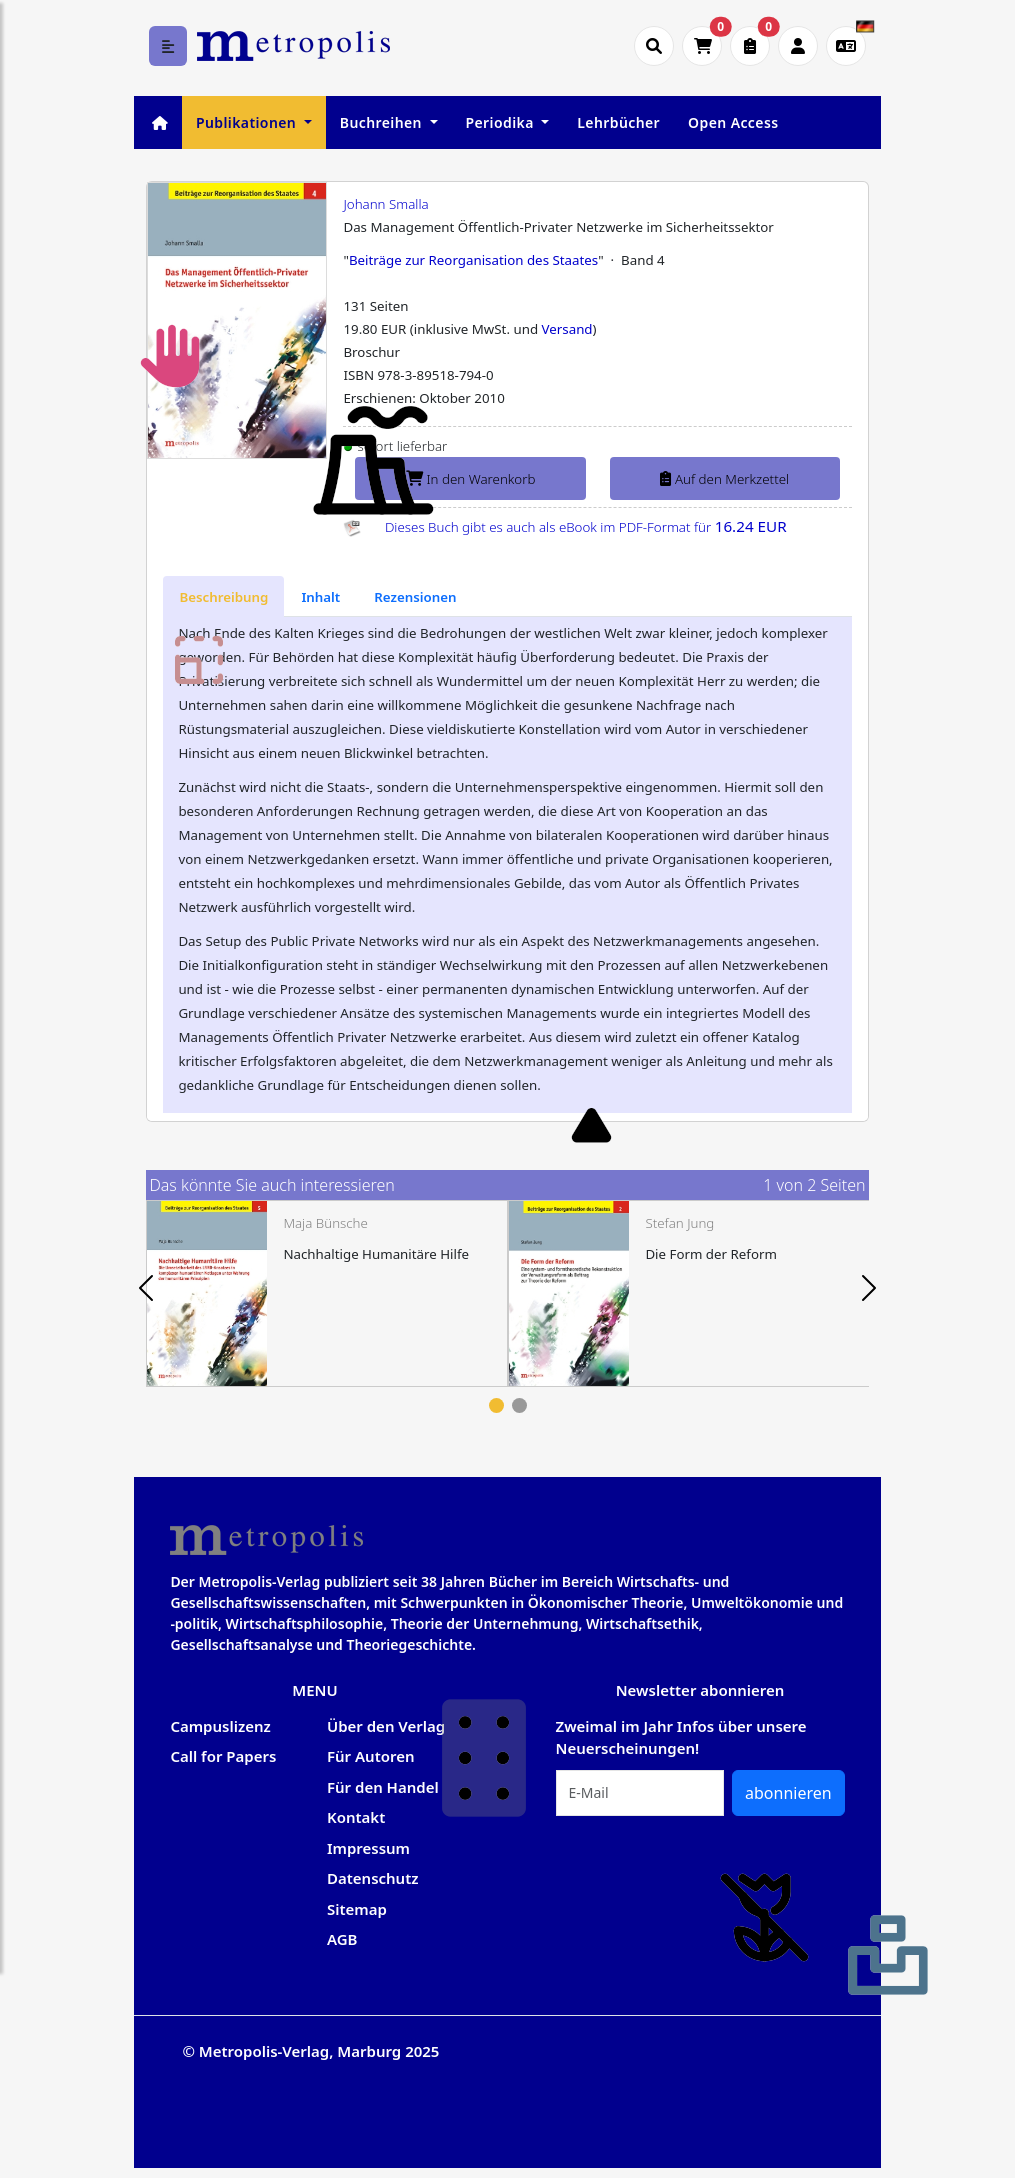  What do you see at coordinates (764, 1917) in the screenshot?
I see `disable macro or close-up camera mode` at bounding box center [764, 1917].